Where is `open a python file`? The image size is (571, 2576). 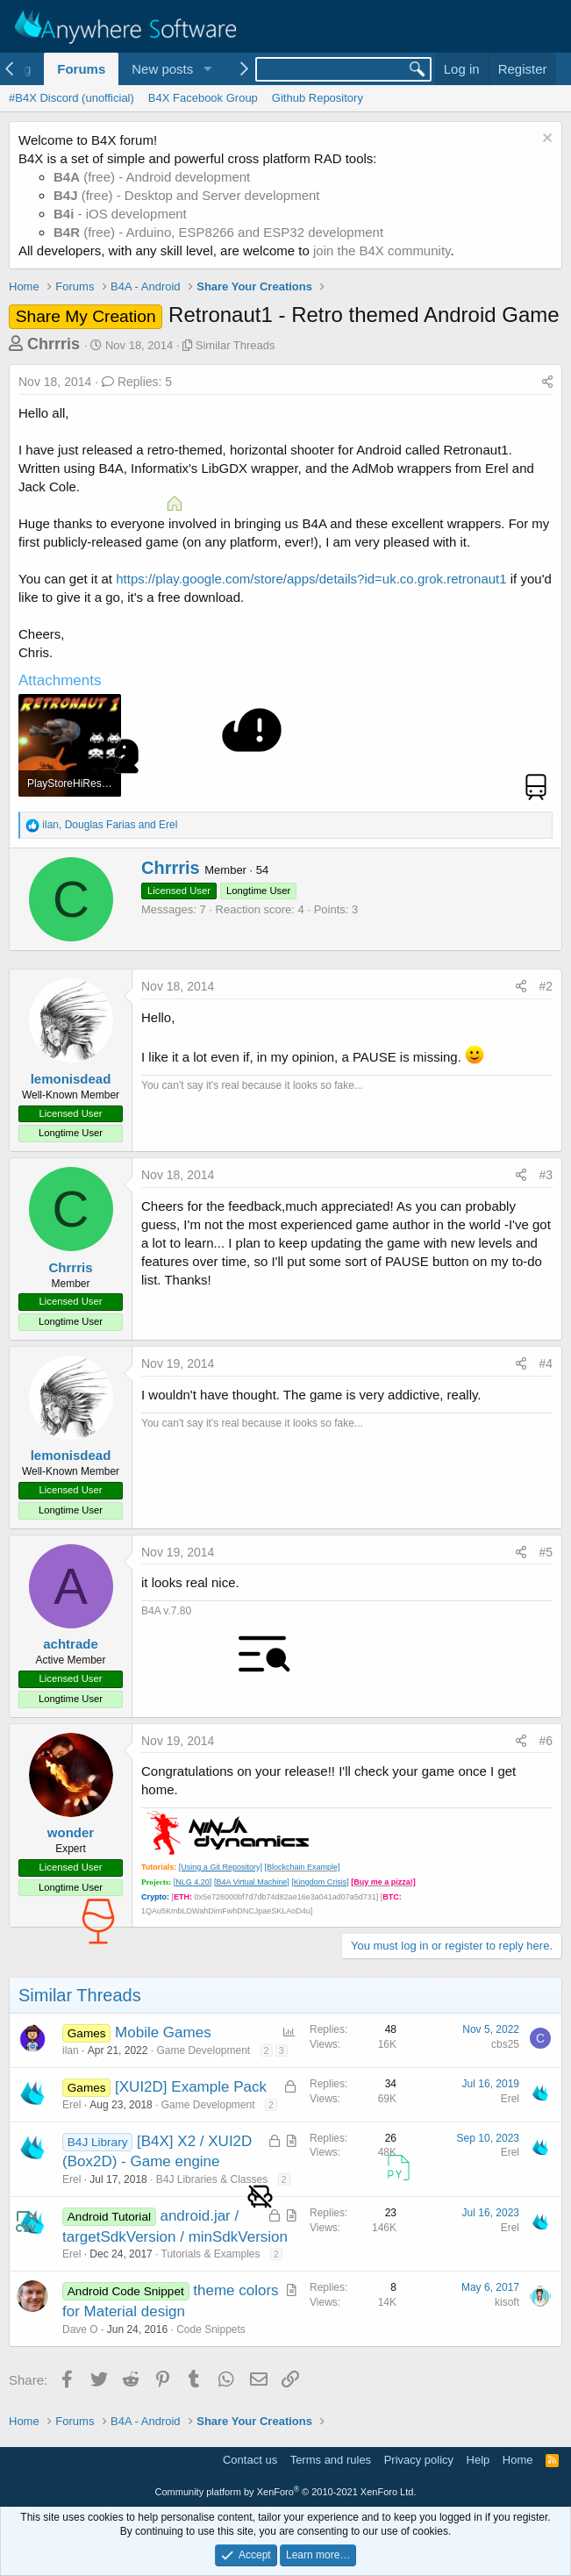
open a python file is located at coordinates (398, 2167).